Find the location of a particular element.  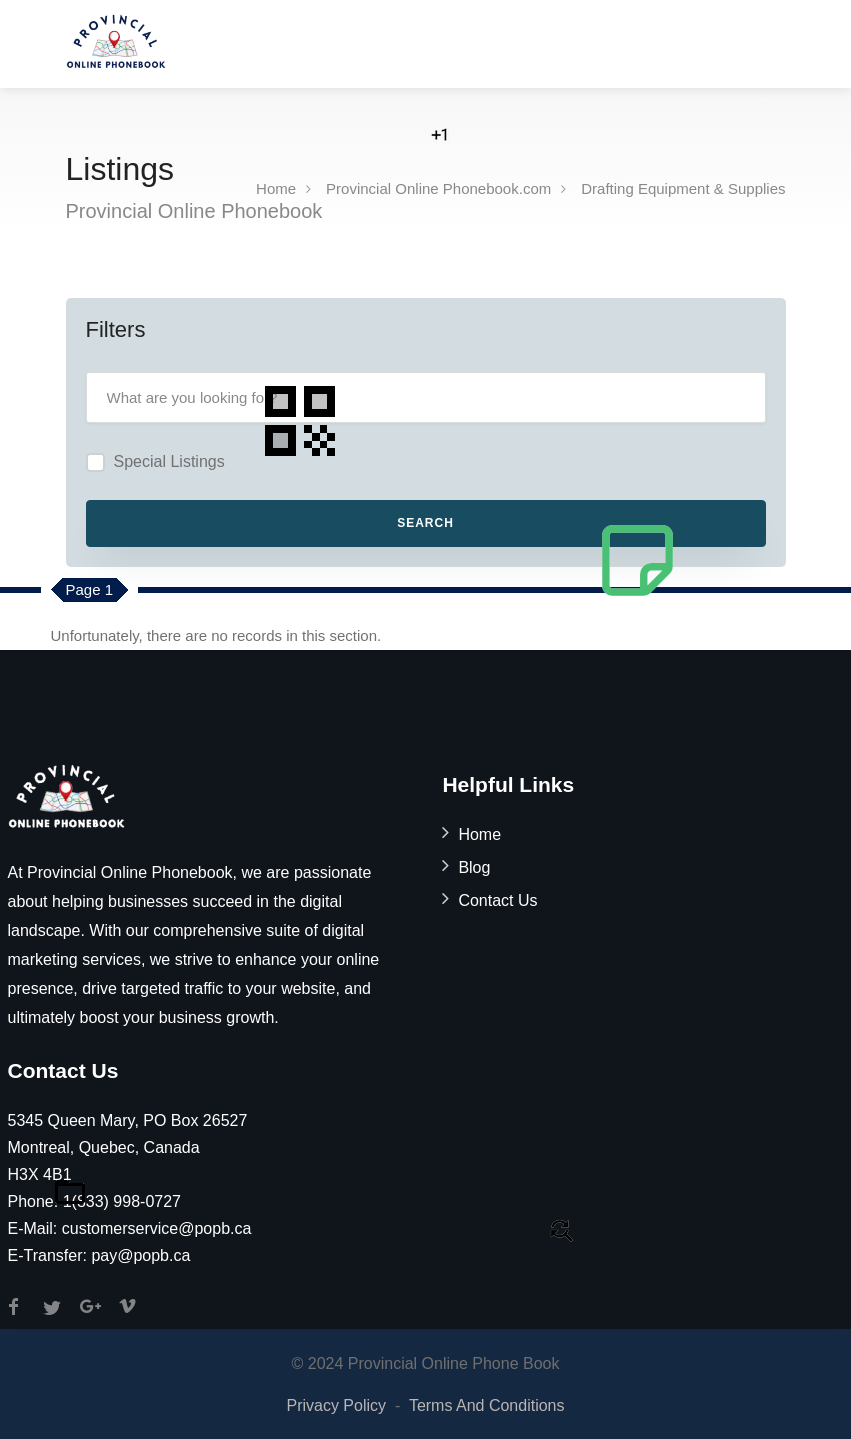

increase exposure by one stop is located at coordinates (439, 135).